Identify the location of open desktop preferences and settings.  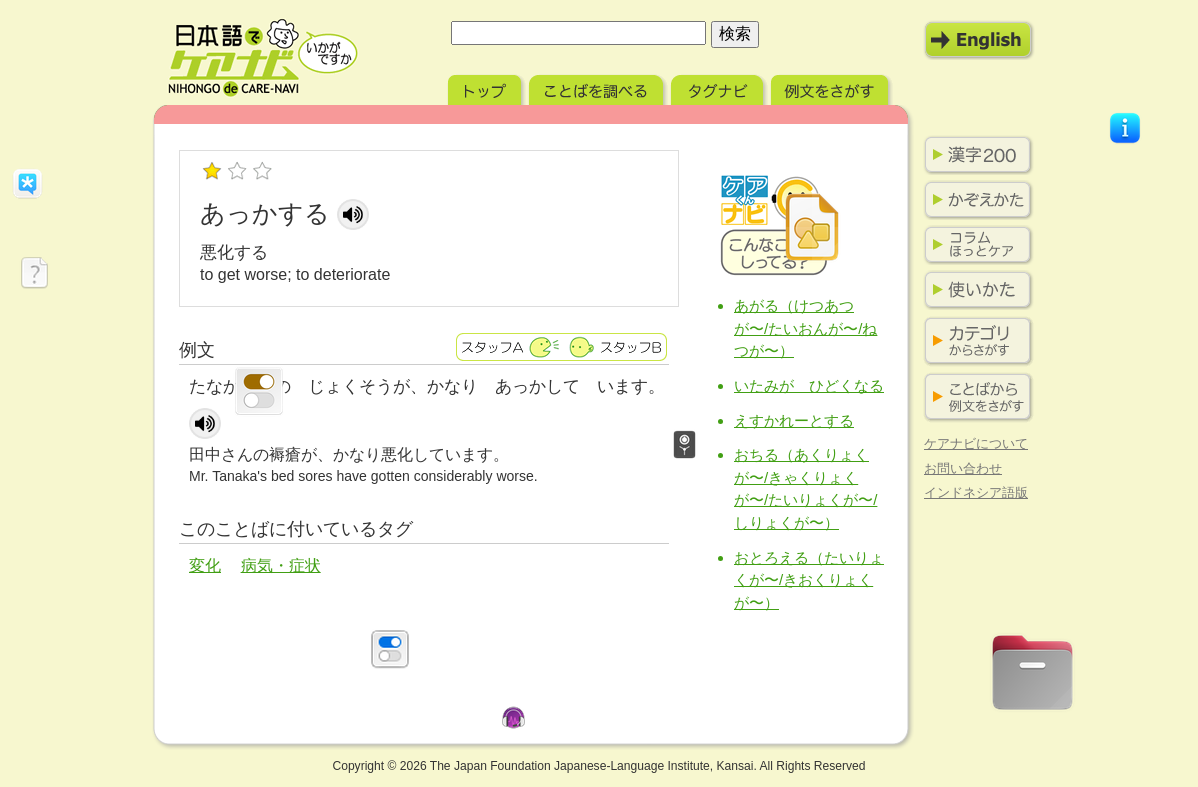
(390, 649).